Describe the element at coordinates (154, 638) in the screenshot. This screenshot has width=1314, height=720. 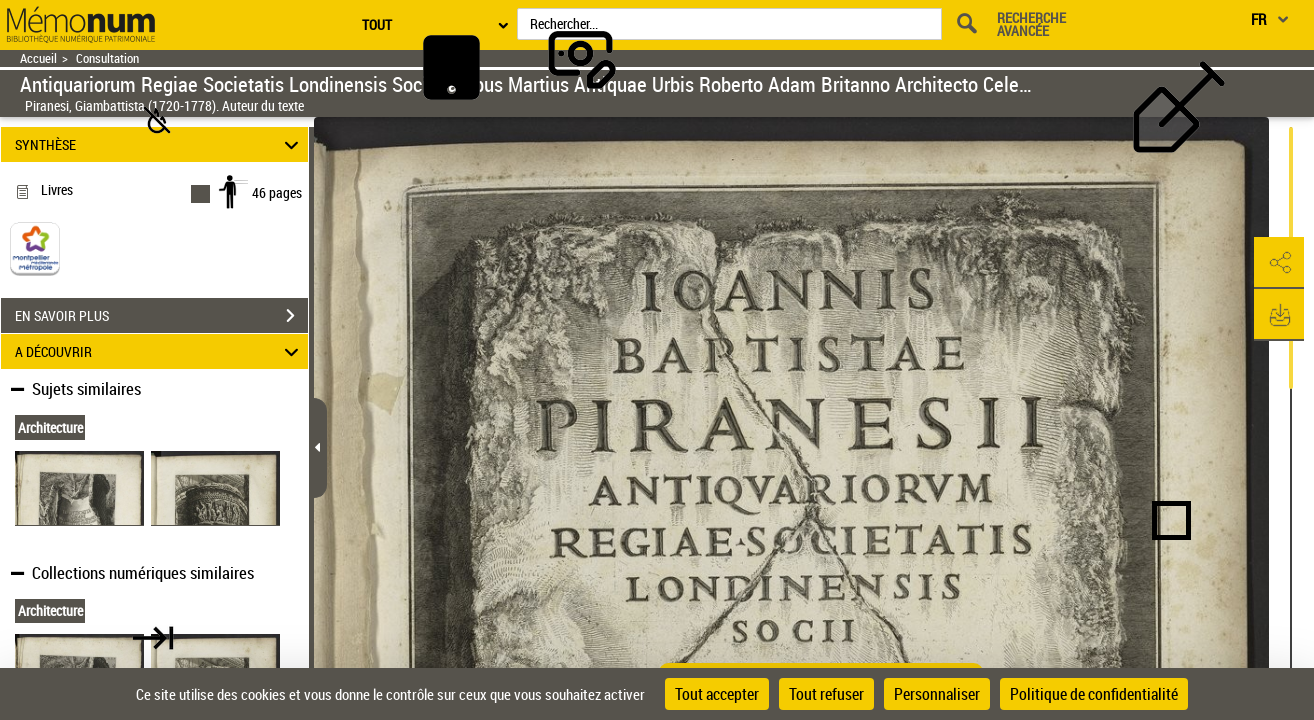
I see `move cursor to end of line or field` at that location.